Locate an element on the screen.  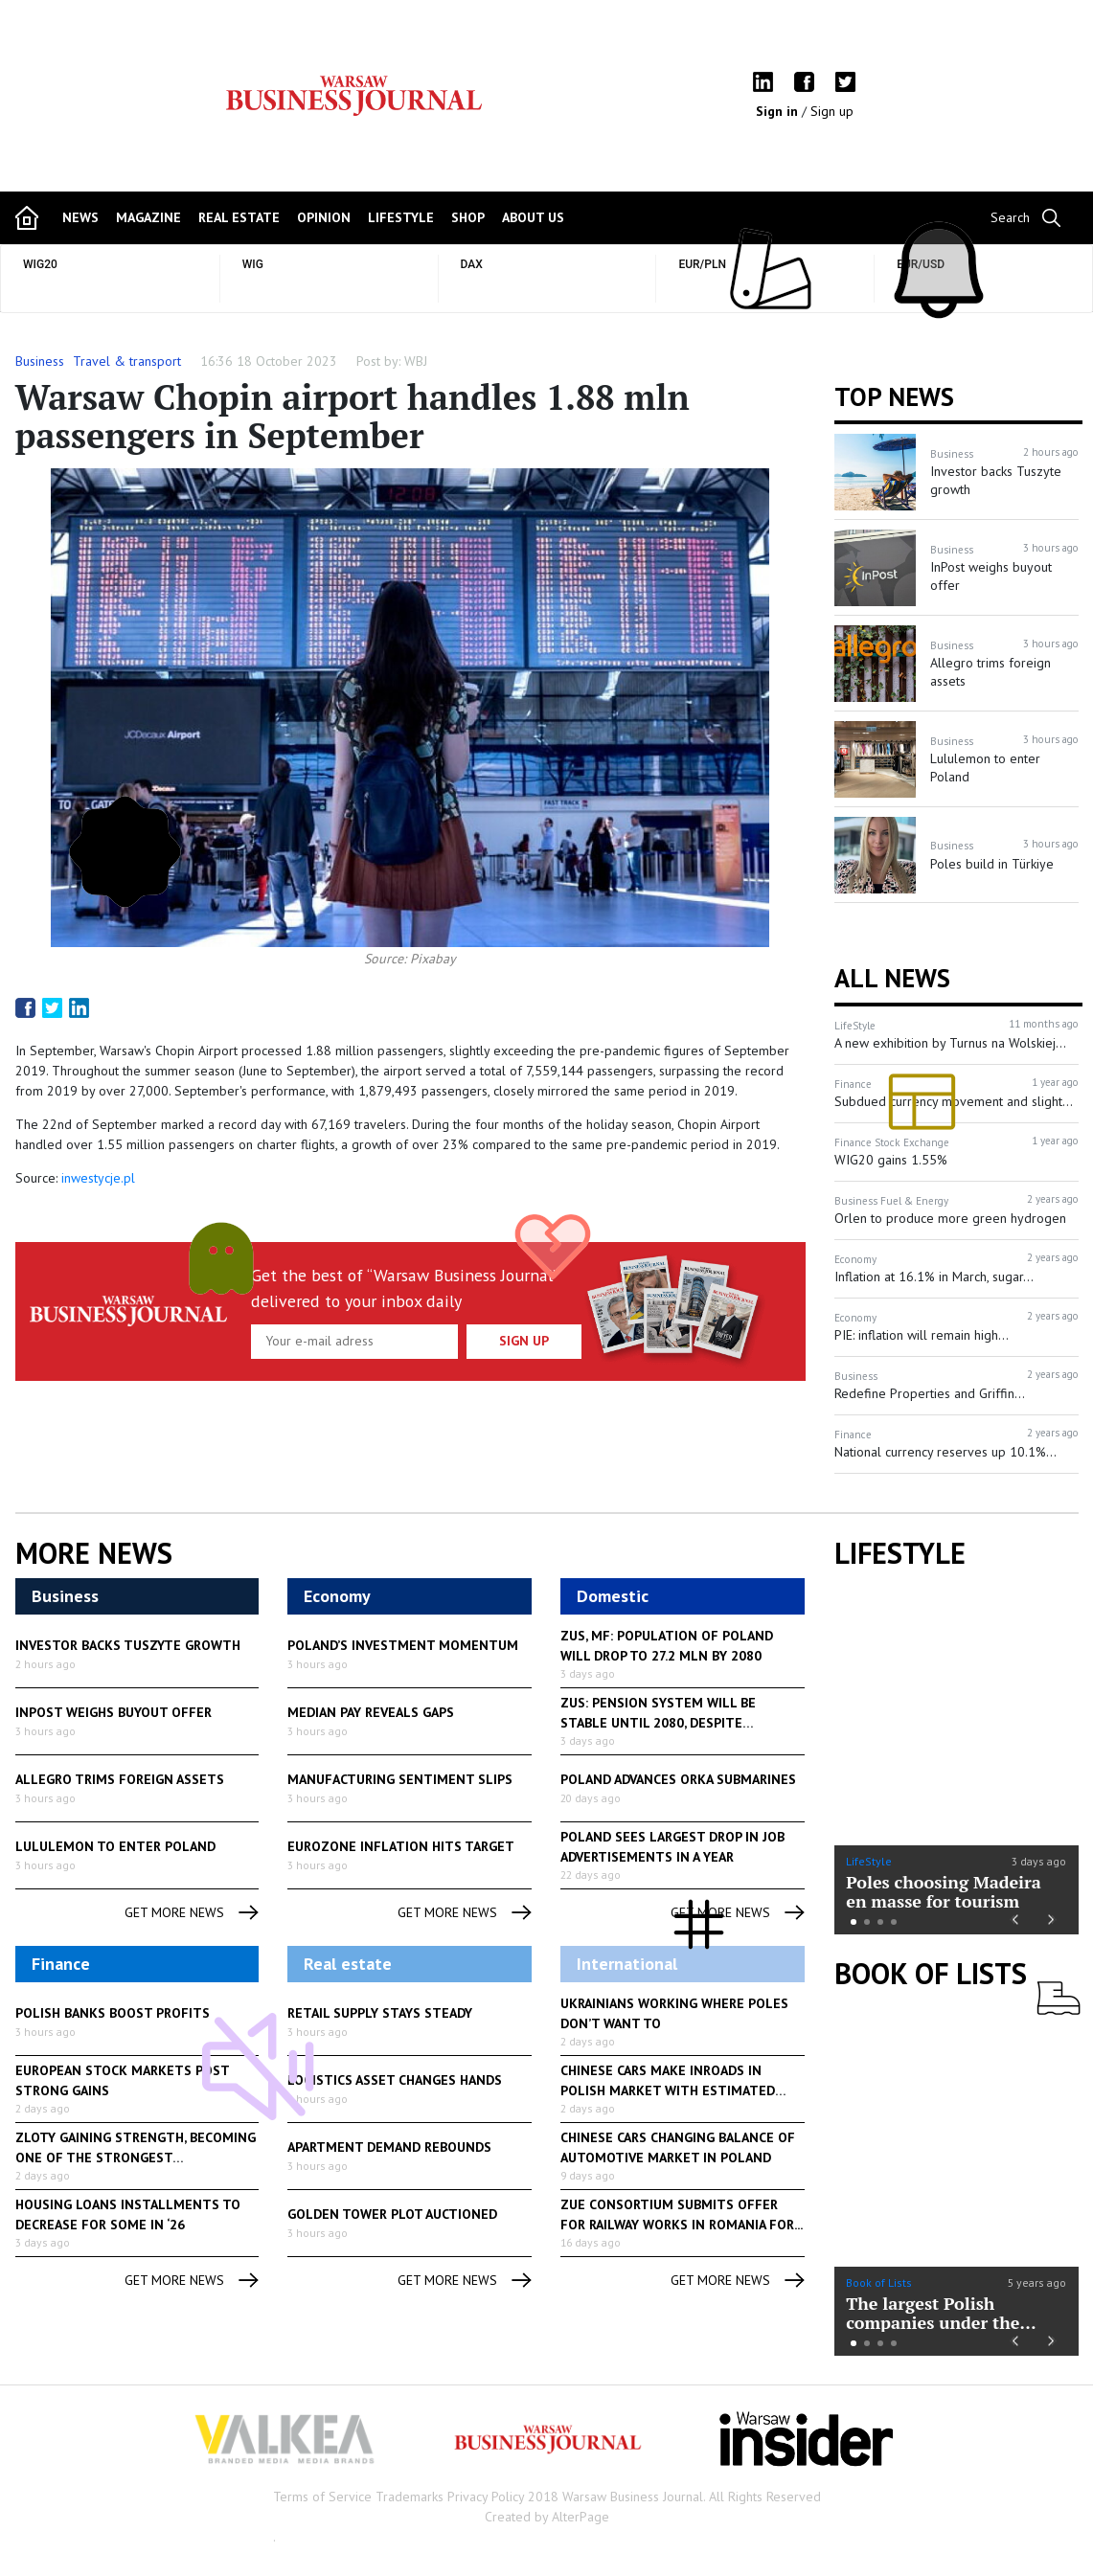
view notifications is located at coordinates (939, 270).